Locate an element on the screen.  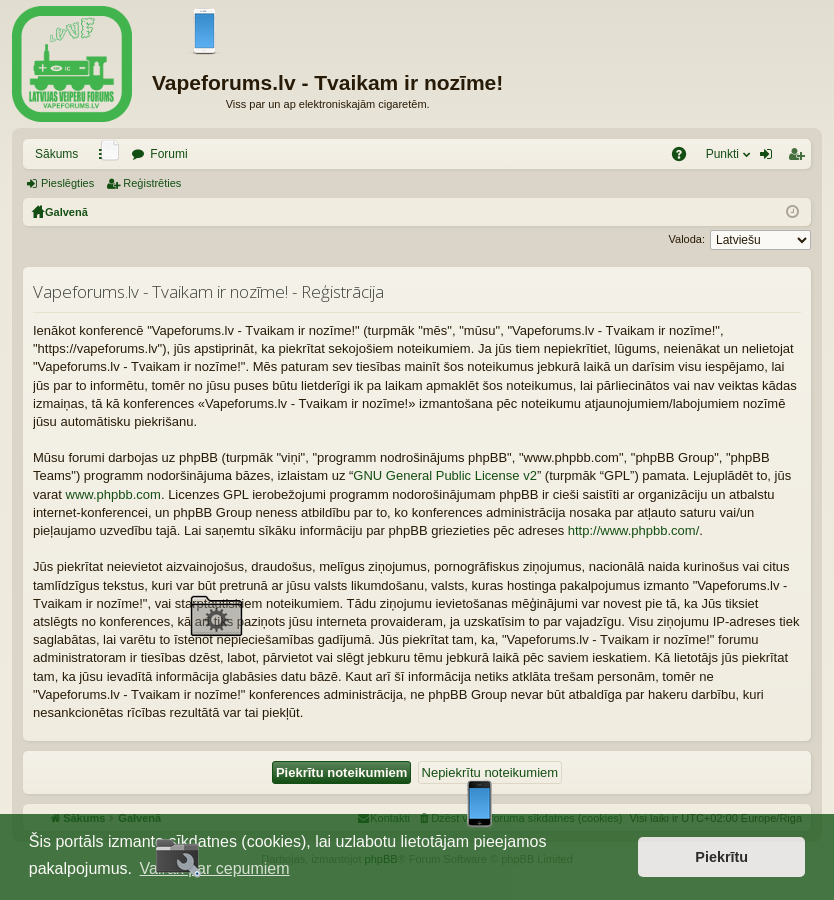
access smart folder with automated mail rules is located at coordinates (216, 615).